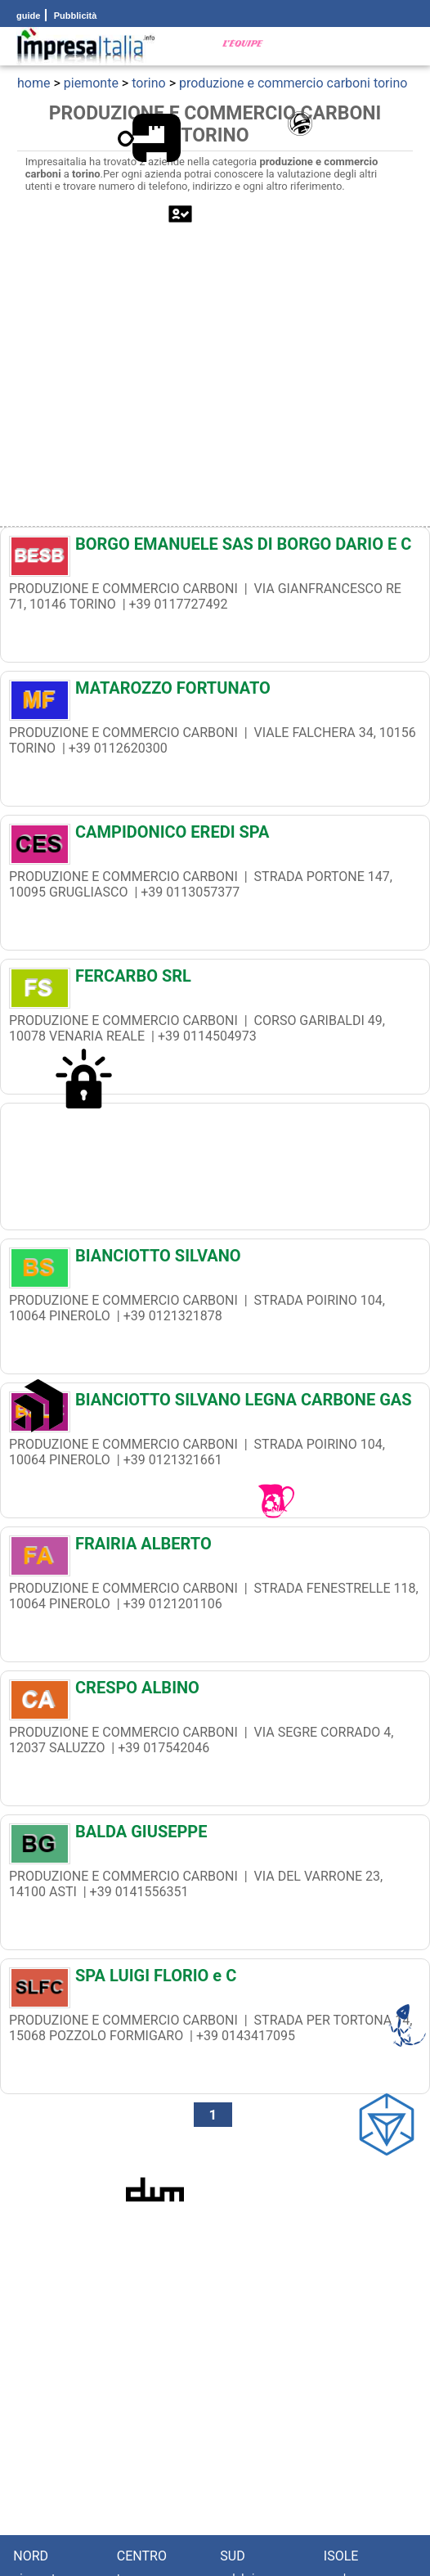  What do you see at coordinates (407, 2025) in the screenshot?
I see `visit fossil scm website or documentation` at bounding box center [407, 2025].